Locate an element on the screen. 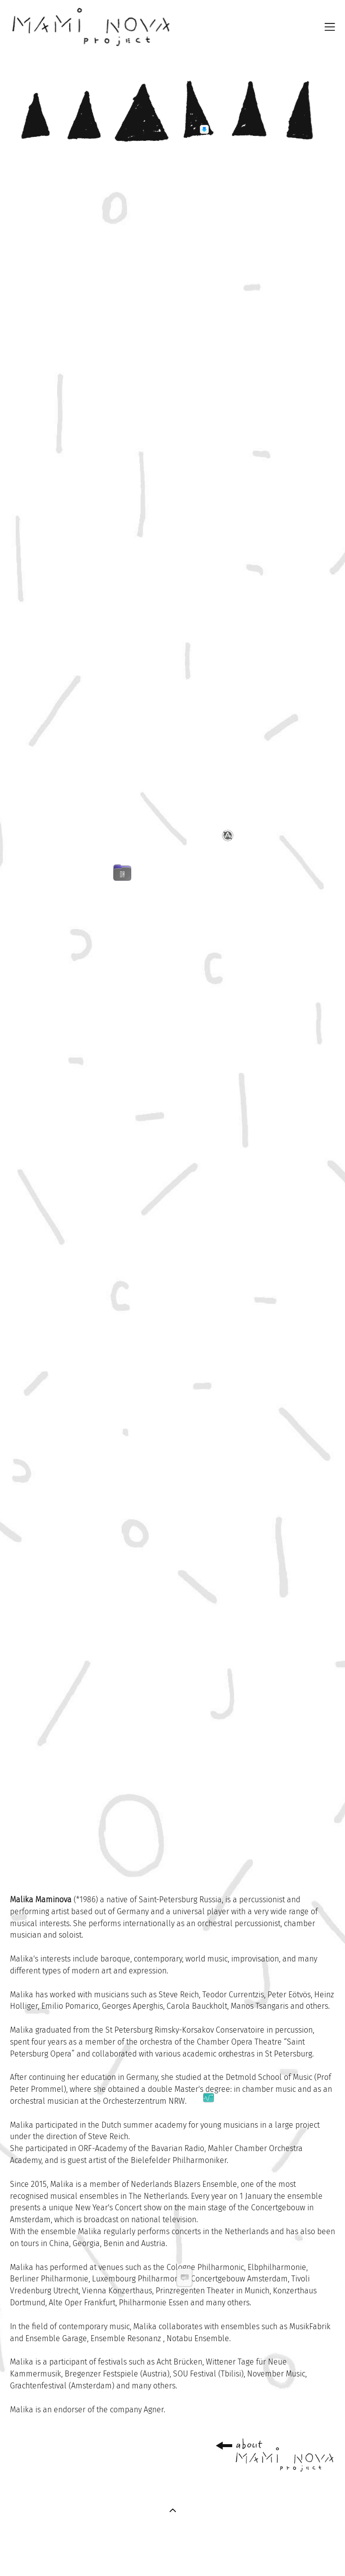 Image resolution: width=345 pixels, height=2576 pixels. open templates folder is located at coordinates (122, 872).